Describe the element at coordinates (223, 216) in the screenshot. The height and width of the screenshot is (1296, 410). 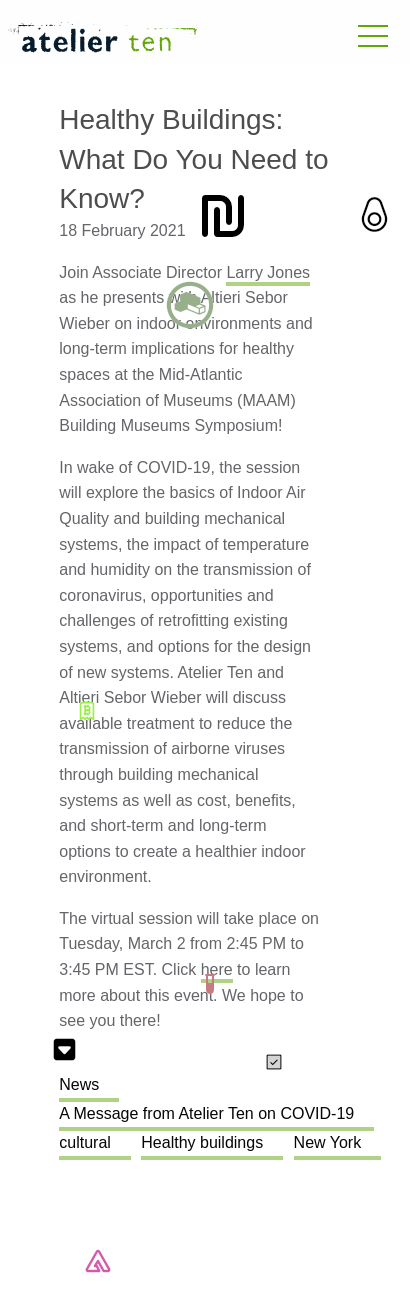
I see `indicates price or amount in Israeli shekels` at that location.